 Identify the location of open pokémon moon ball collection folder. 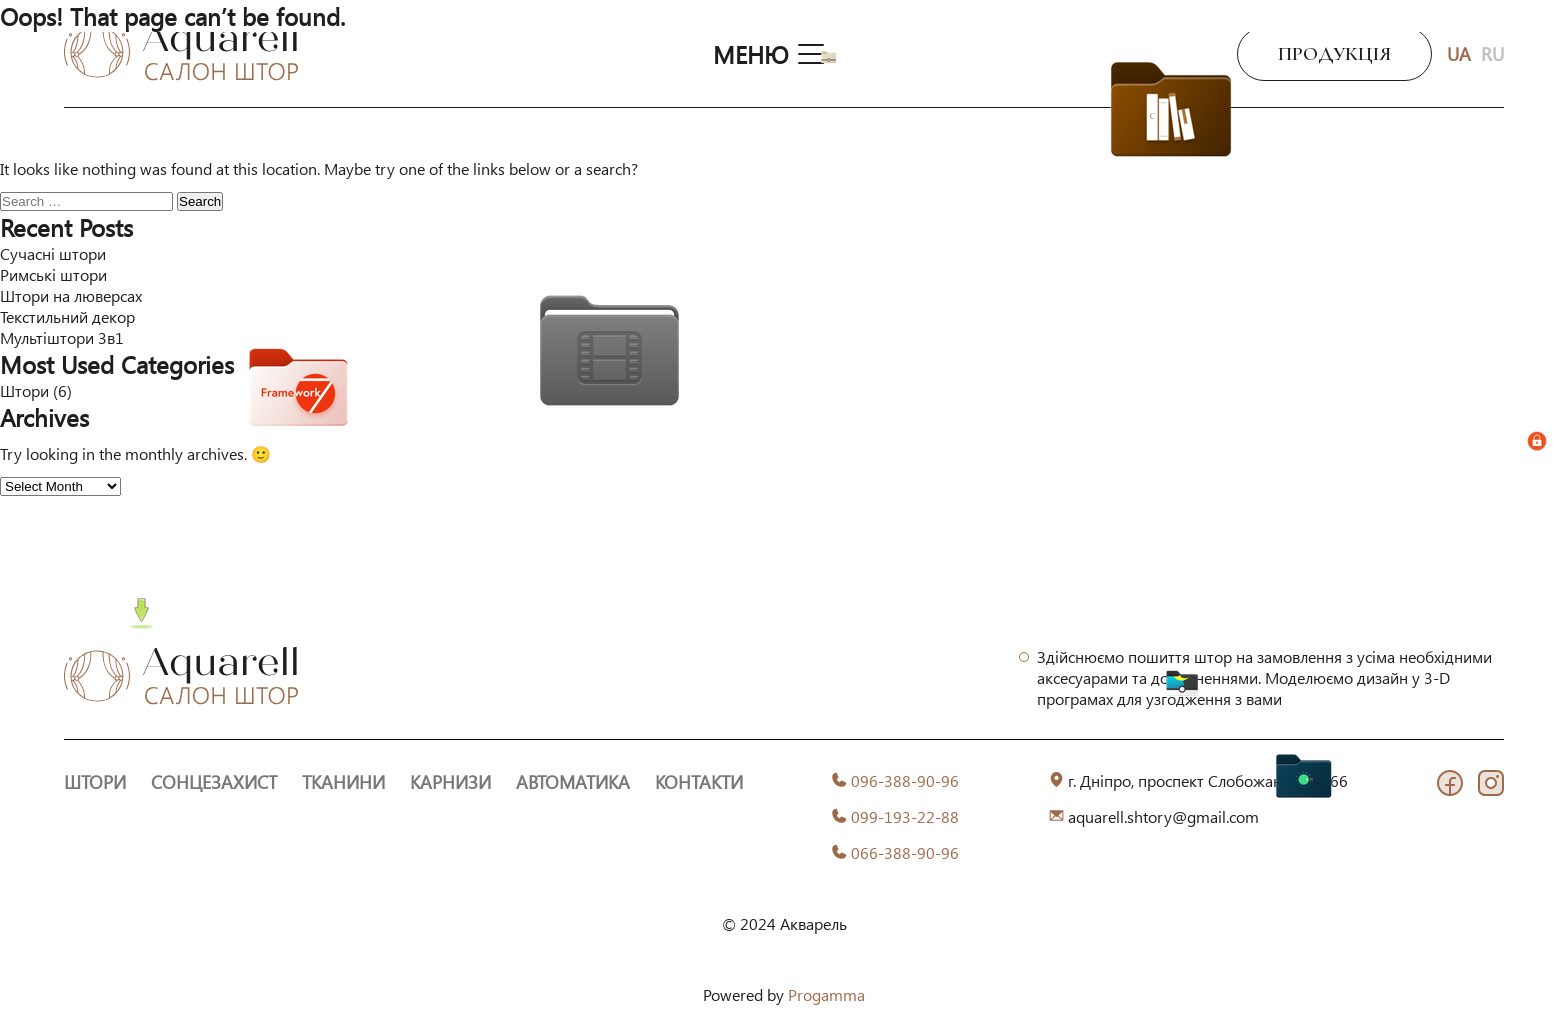
(1182, 684).